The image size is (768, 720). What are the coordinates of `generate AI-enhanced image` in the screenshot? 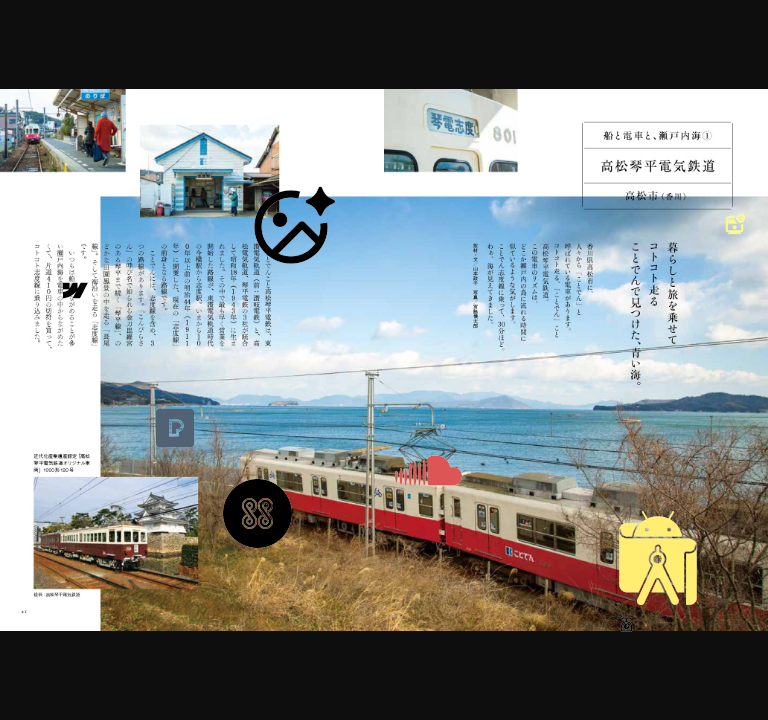 It's located at (291, 227).